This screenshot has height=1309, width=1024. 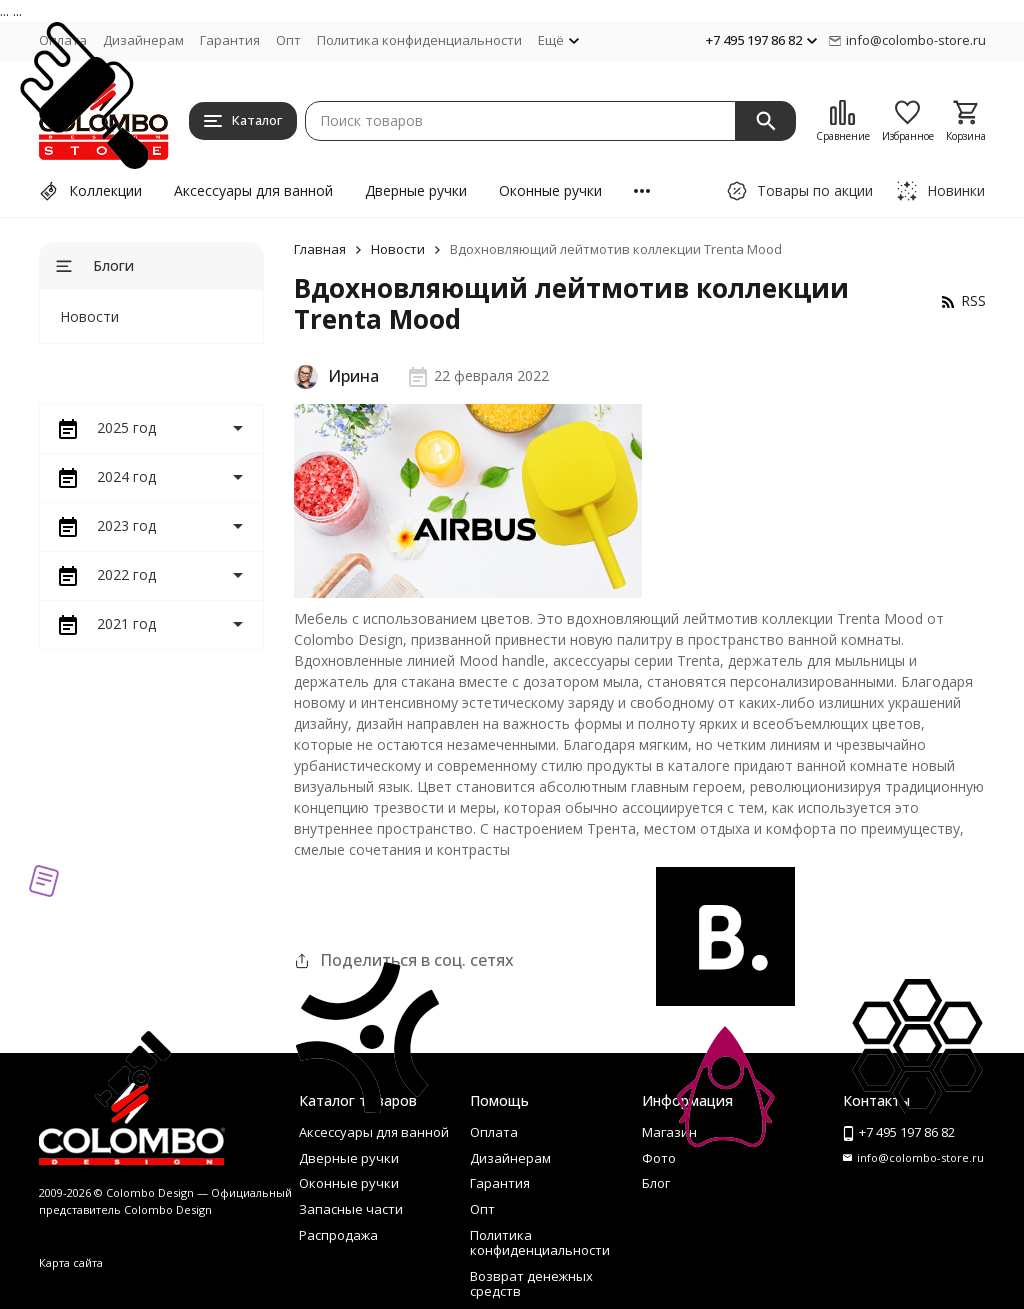 I want to click on open Launchpad app launcher, so click(x=367, y=1037).